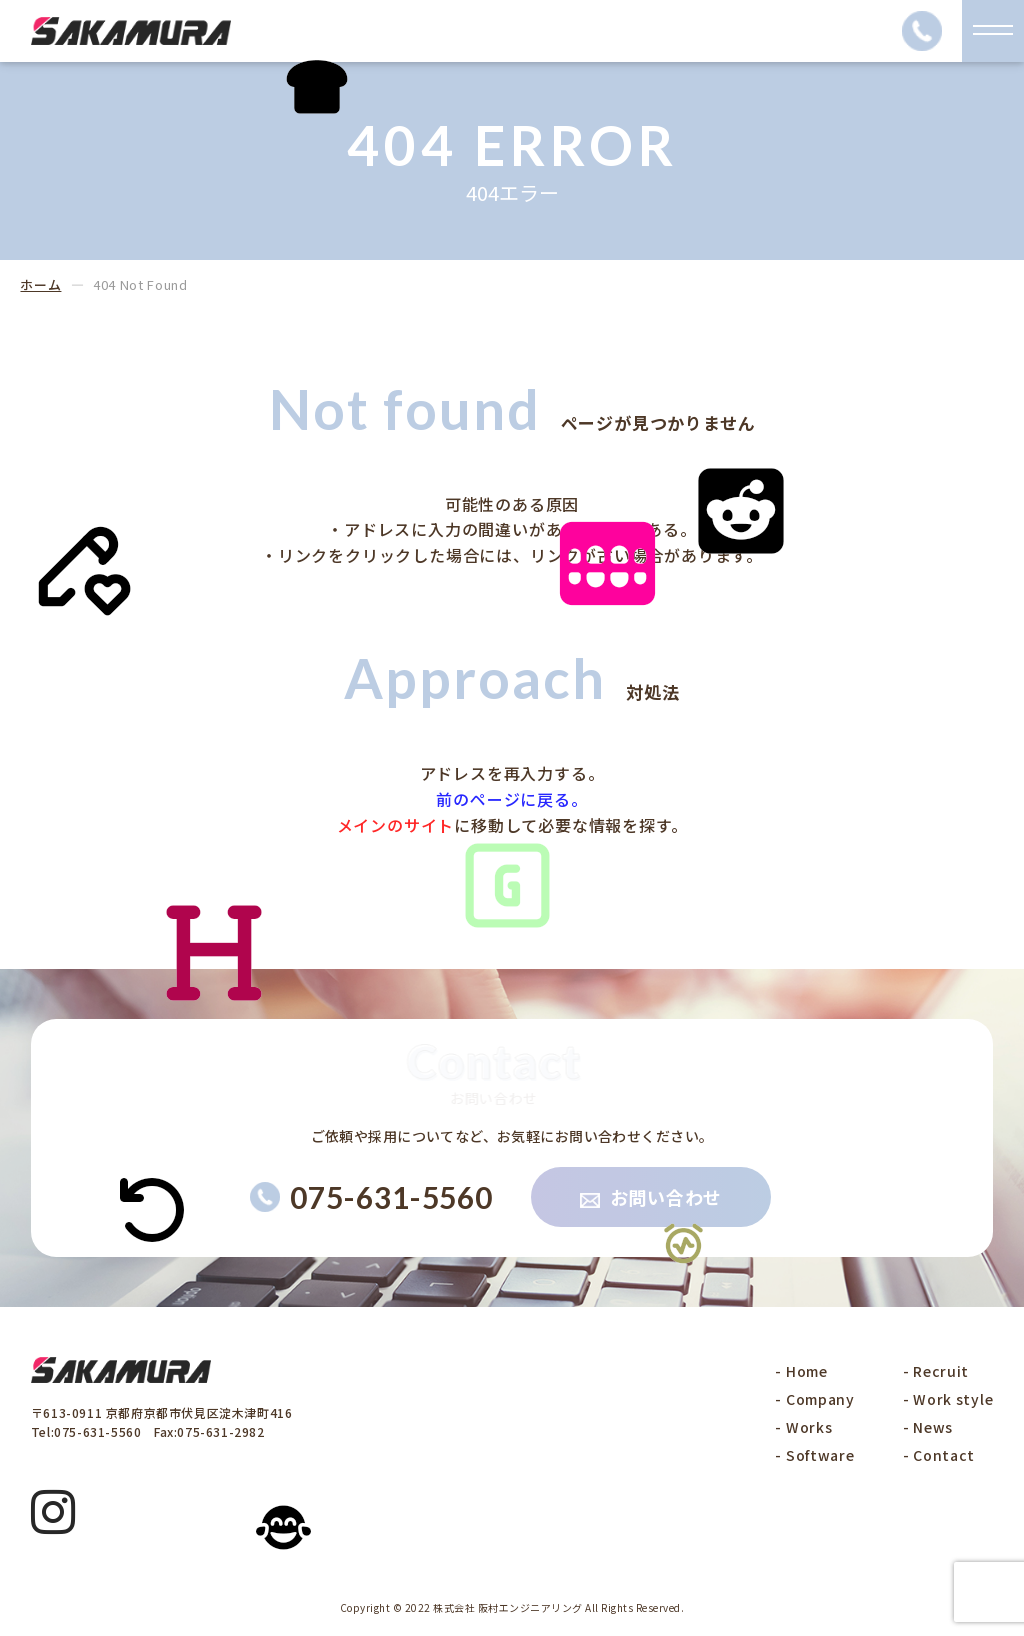  Describe the element at coordinates (214, 953) in the screenshot. I see `format text as a heading` at that location.